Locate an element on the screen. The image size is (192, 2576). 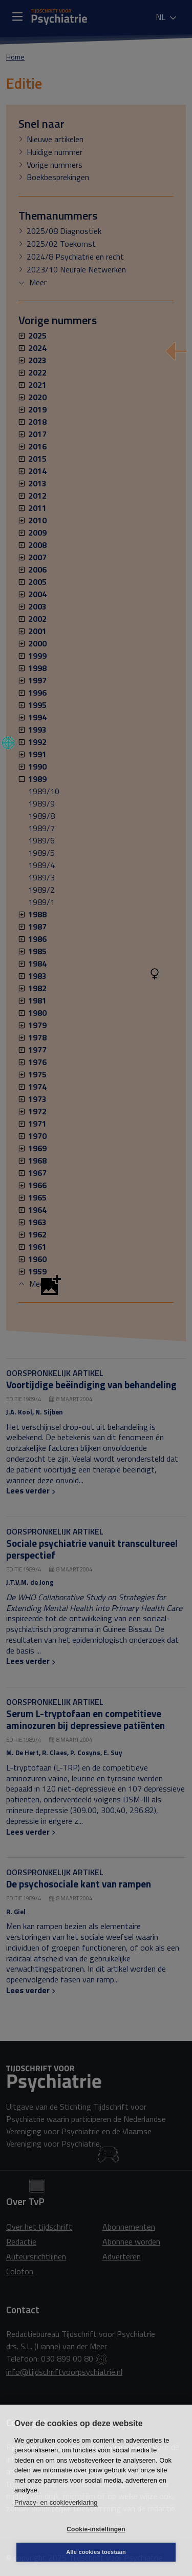
access gaming features or games library is located at coordinates (108, 2154).